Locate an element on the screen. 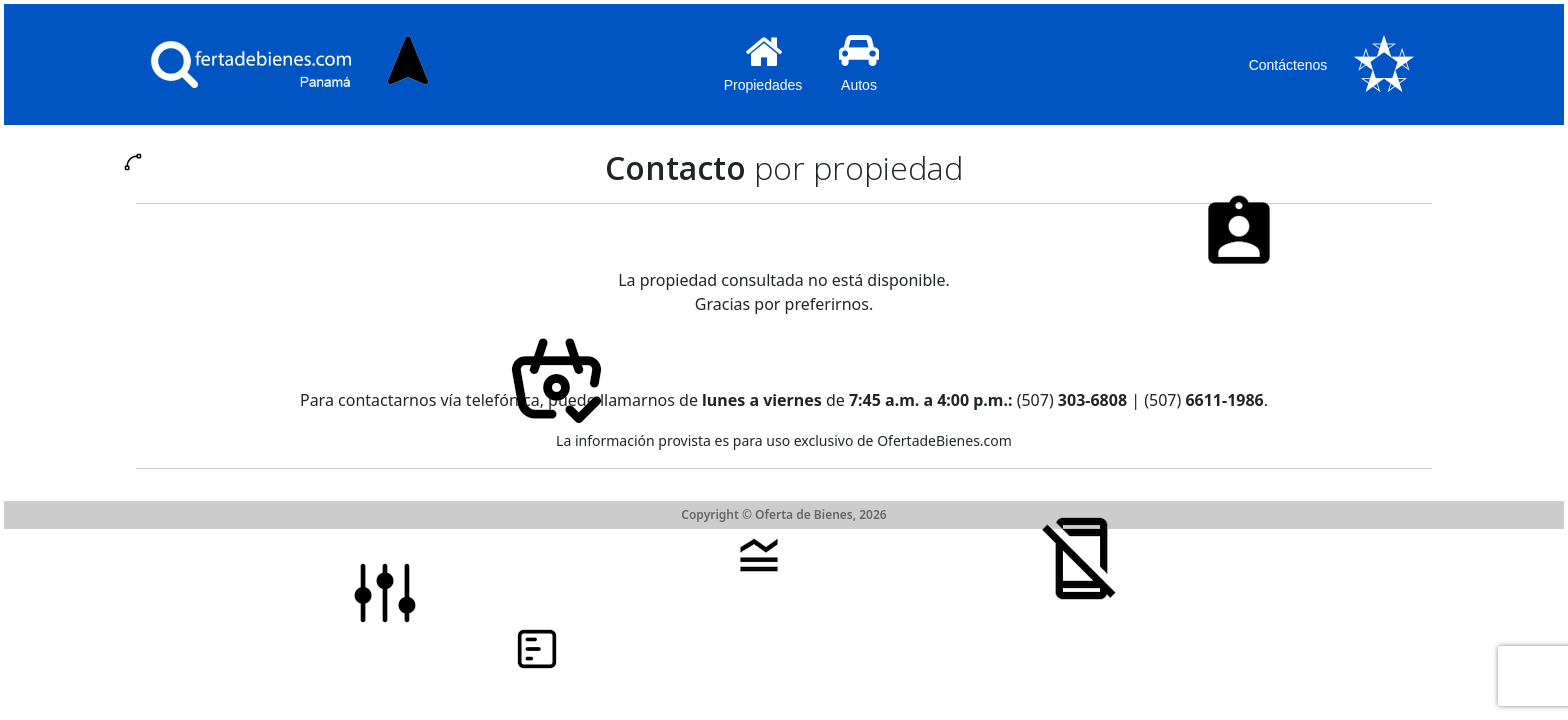  confirm items in your shopping basket is located at coordinates (556, 378).